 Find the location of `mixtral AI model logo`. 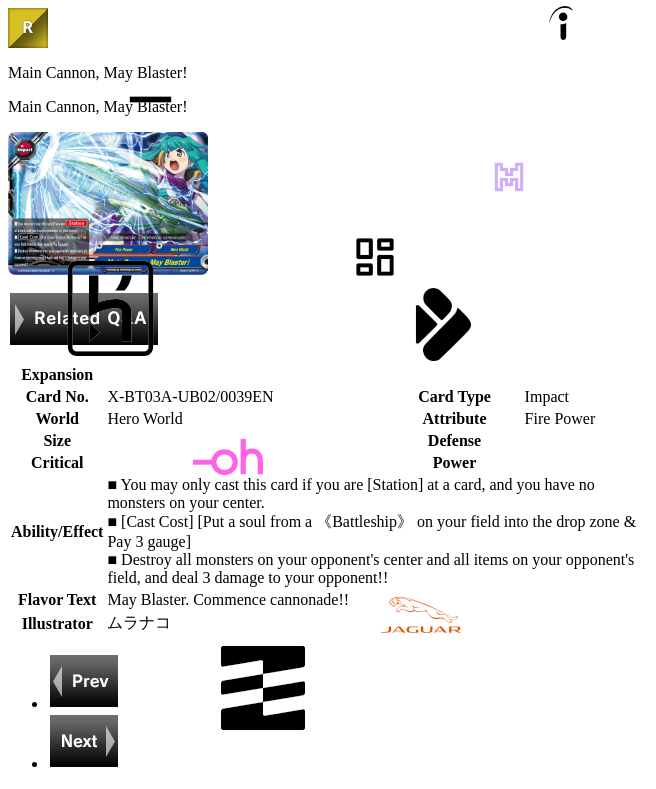

mixtral AI model logo is located at coordinates (509, 177).